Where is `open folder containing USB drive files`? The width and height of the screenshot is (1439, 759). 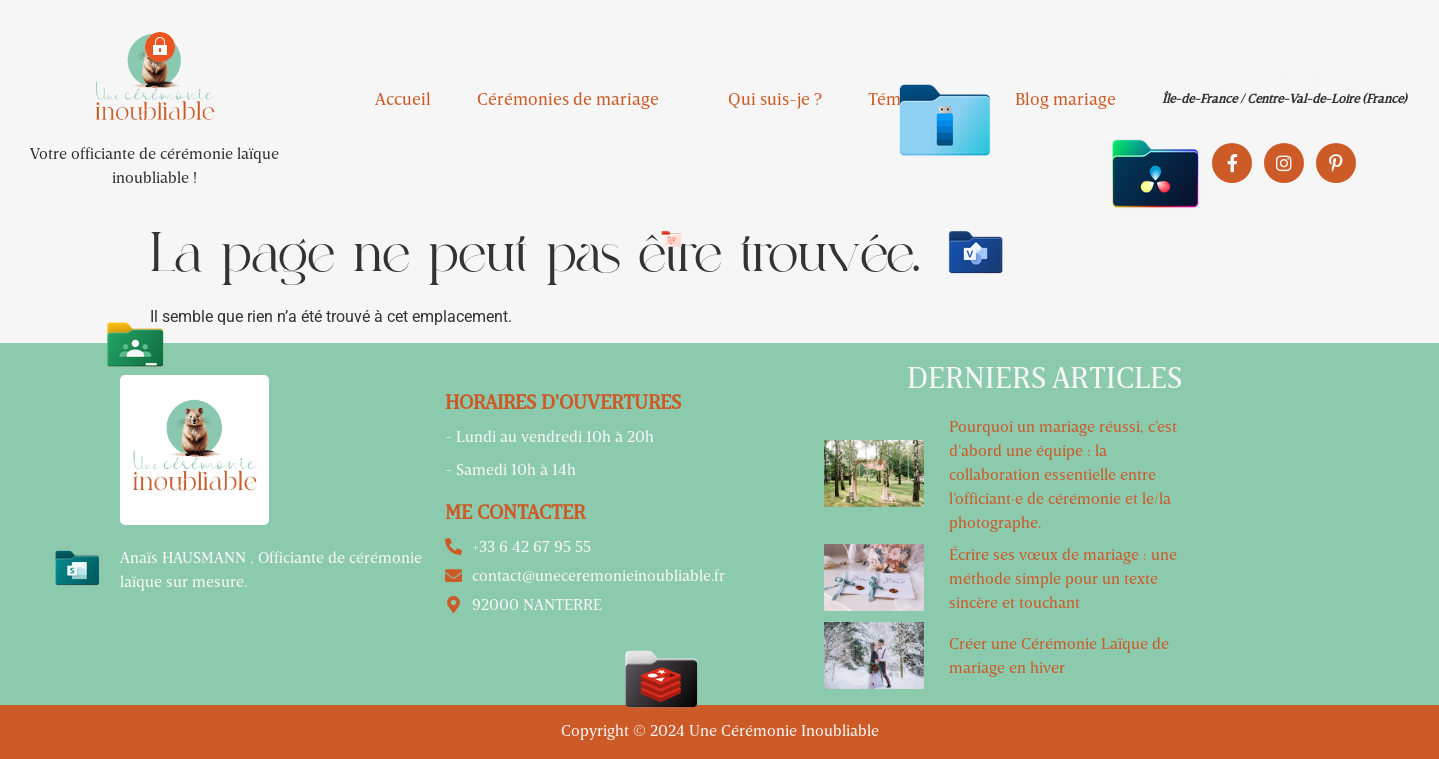
open folder containing USB drive files is located at coordinates (944, 122).